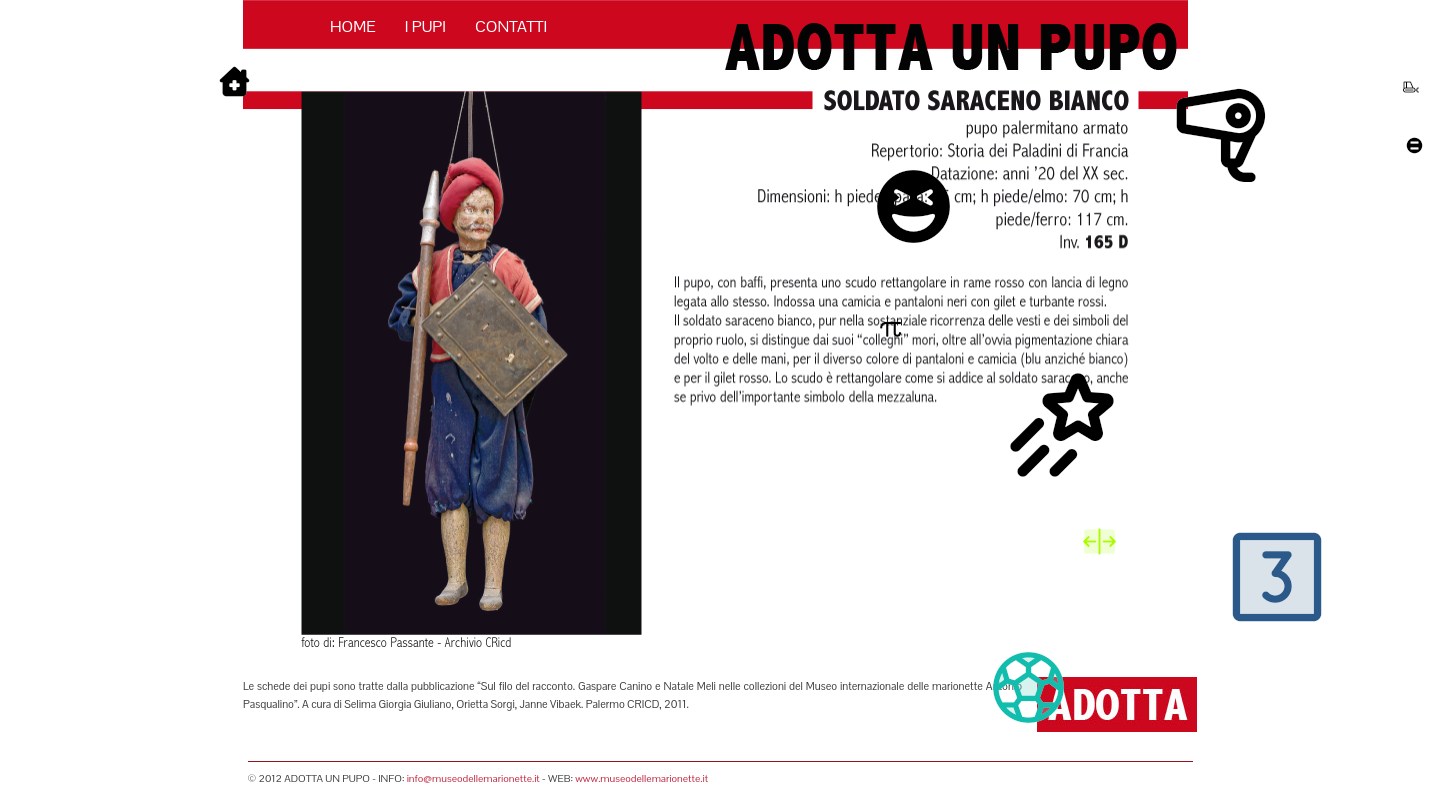 This screenshot has width=1440, height=806. What do you see at coordinates (891, 329) in the screenshot?
I see `access mathematical or scientific calculator functions` at bounding box center [891, 329].